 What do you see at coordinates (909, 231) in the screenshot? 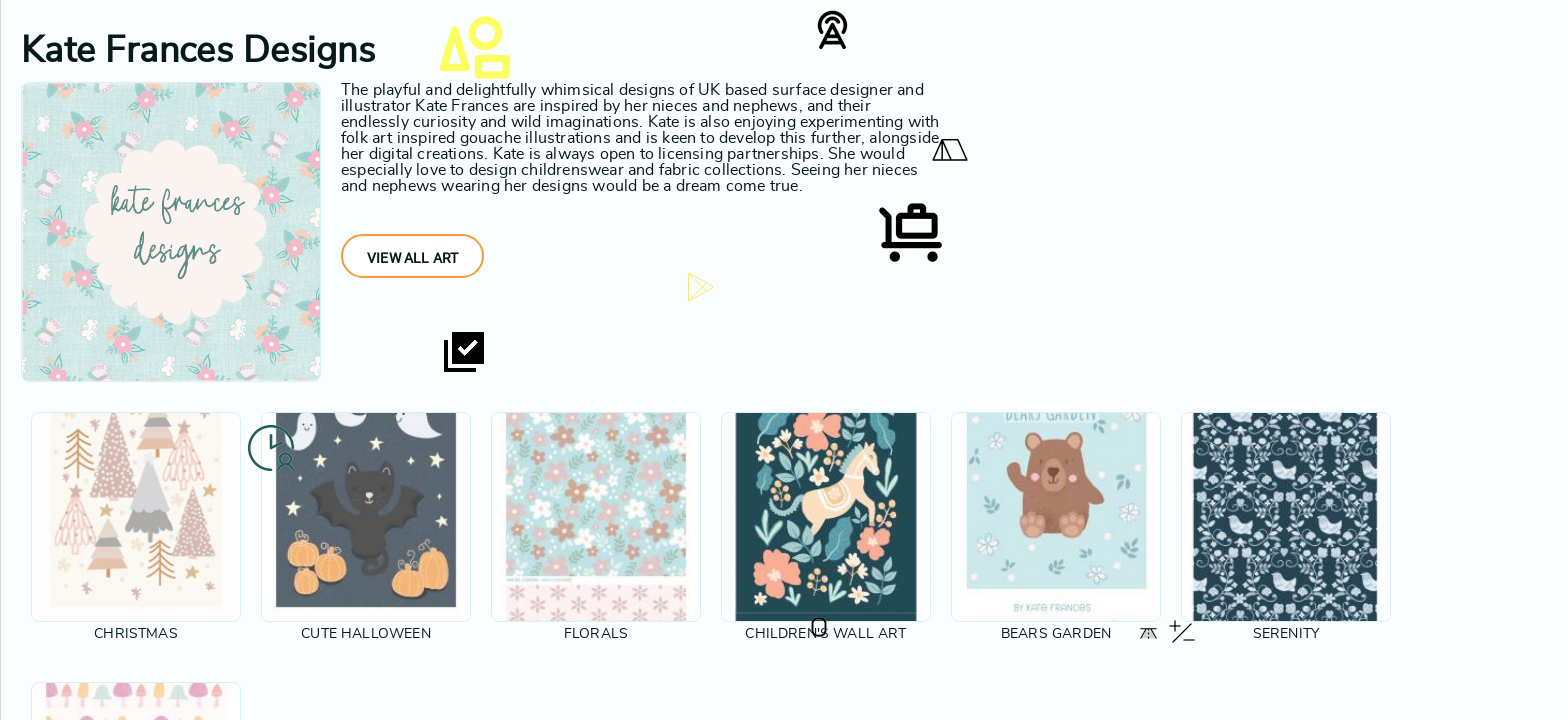
I see `access luggage or baggage services` at bounding box center [909, 231].